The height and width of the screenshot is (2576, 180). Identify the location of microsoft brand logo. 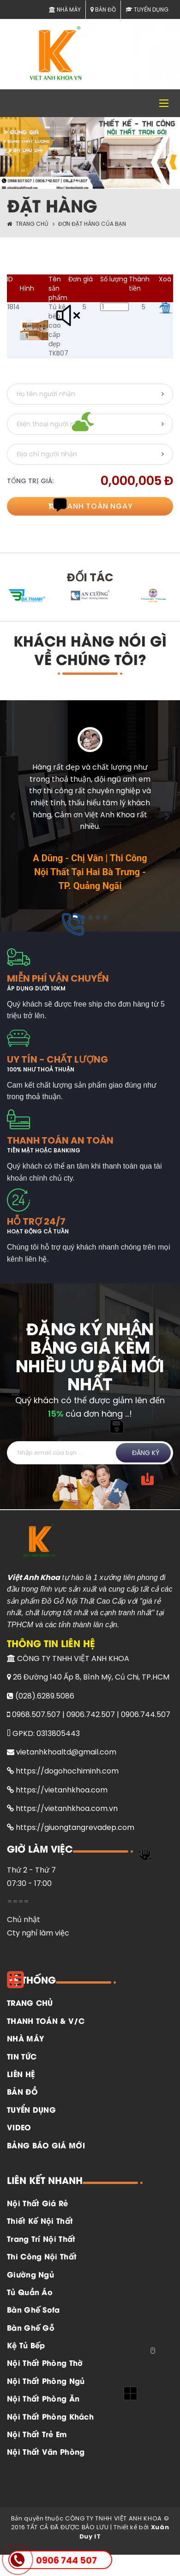
(130, 2393).